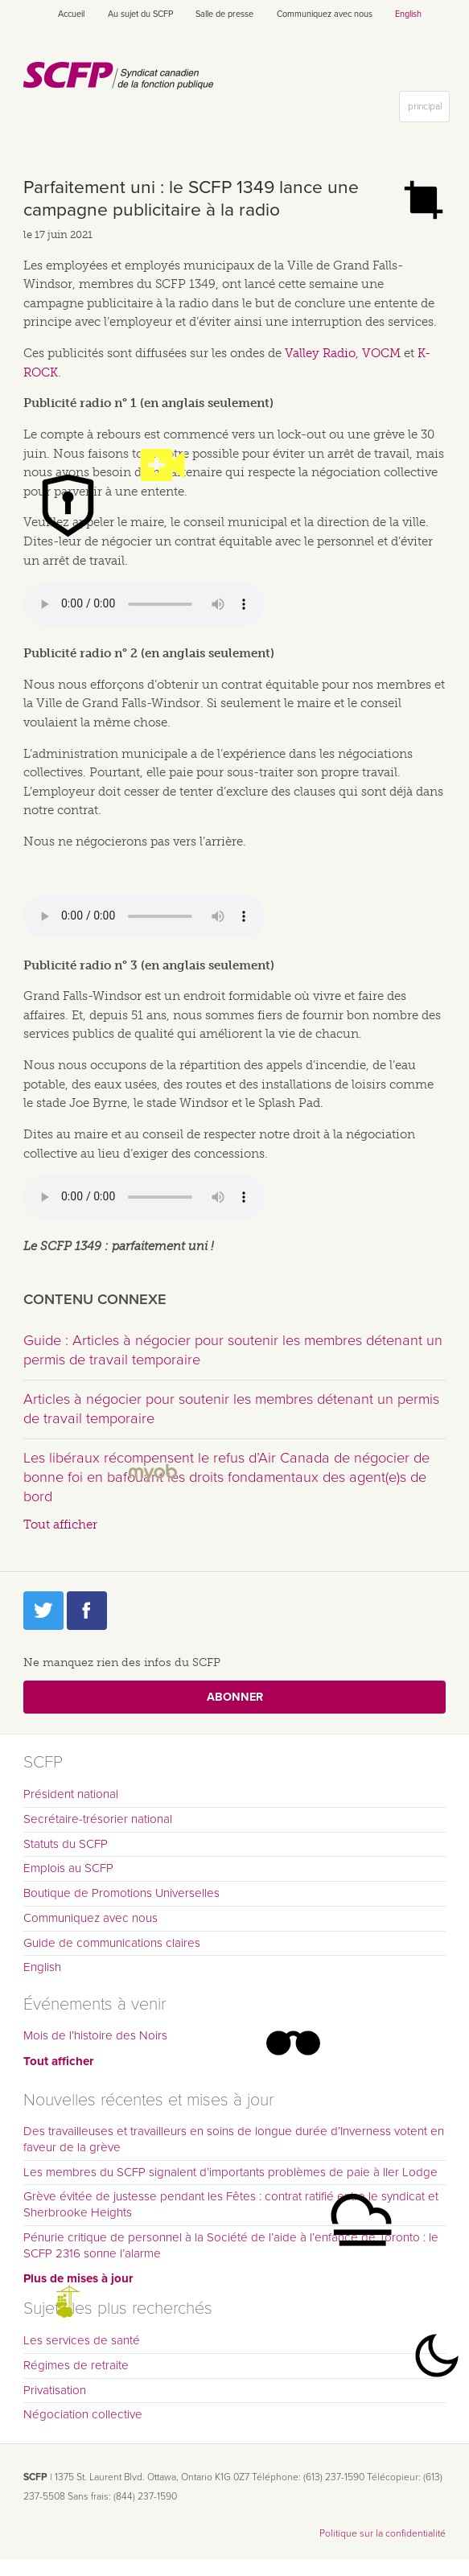  Describe the element at coordinates (163, 465) in the screenshot. I see `add a new video recording` at that location.